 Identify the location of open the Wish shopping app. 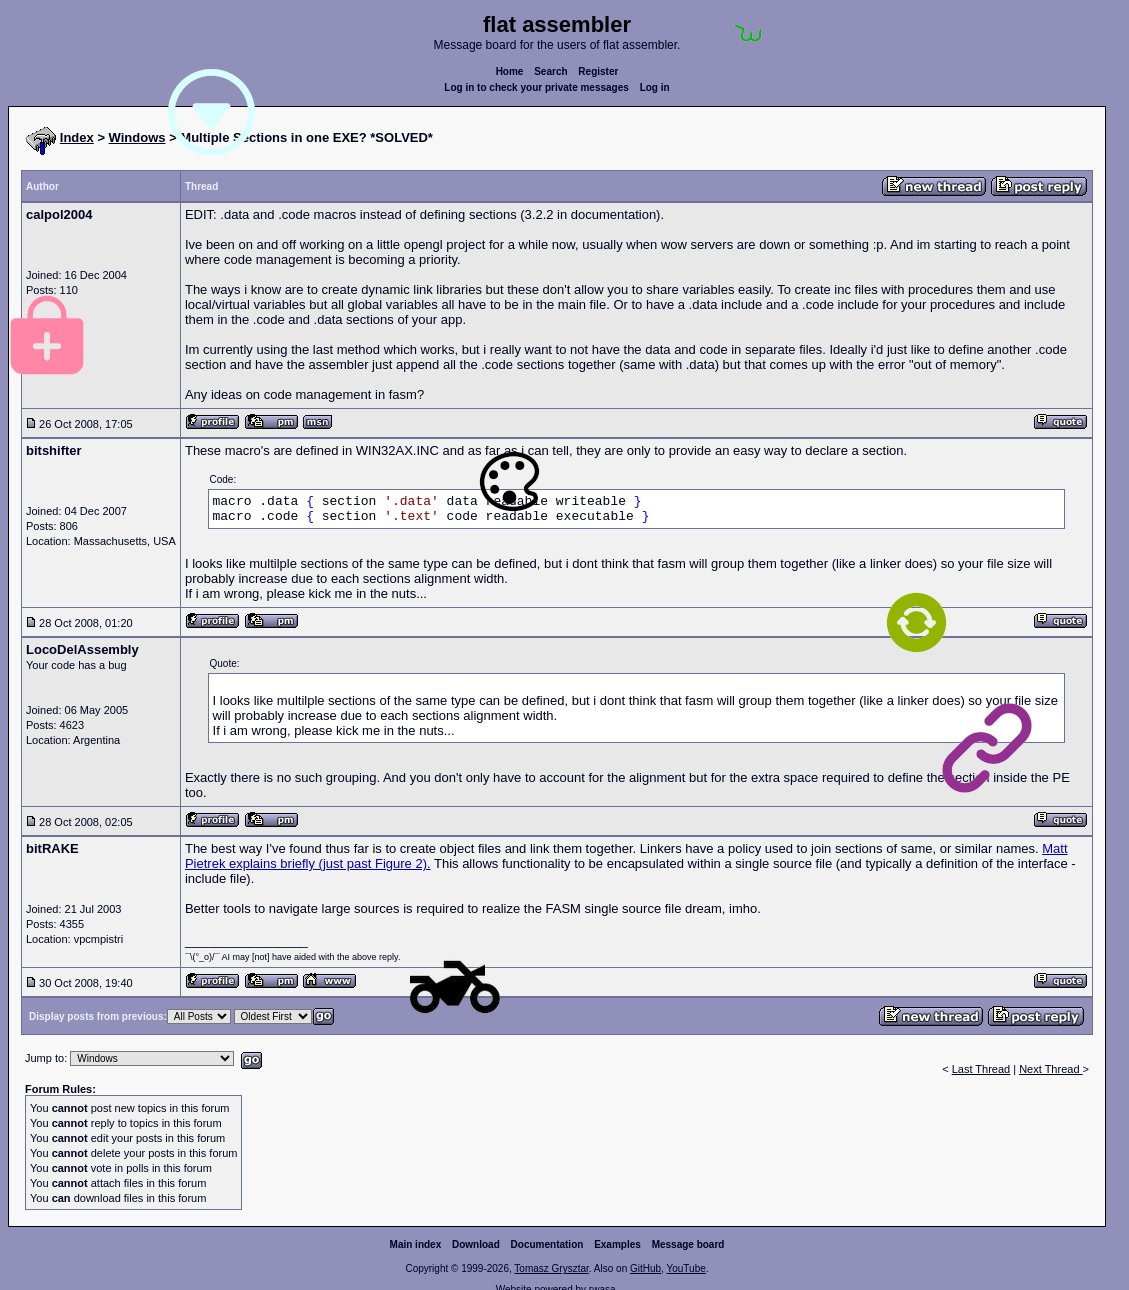
(748, 33).